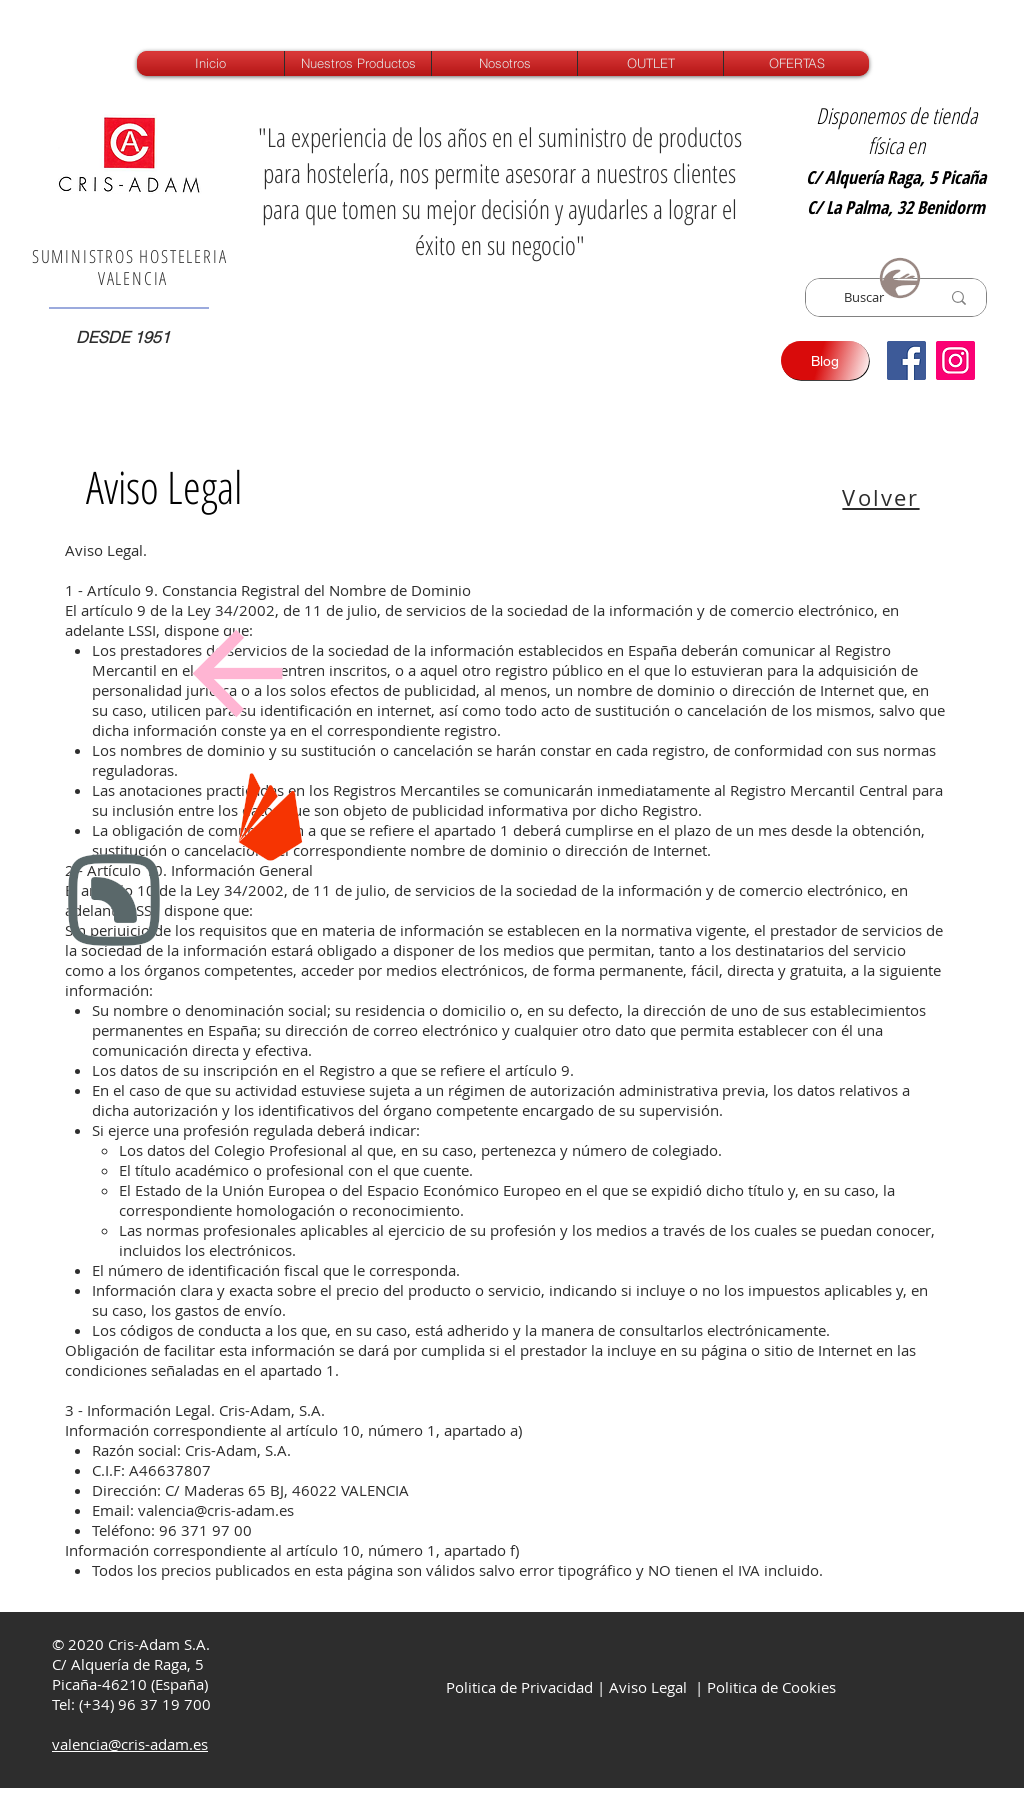 The image size is (1024, 1798). What do you see at coordinates (900, 278) in the screenshot?
I see `joget platform logo` at bounding box center [900, 278].